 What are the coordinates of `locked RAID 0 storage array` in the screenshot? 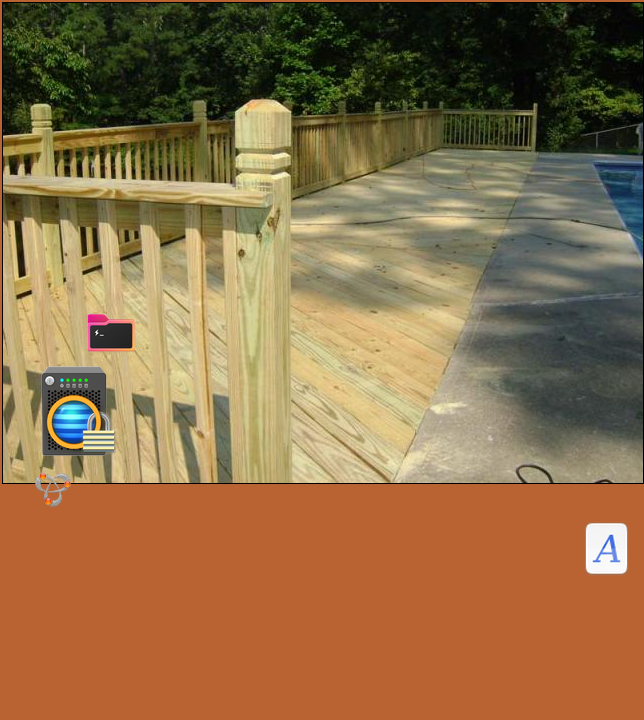 It's located at (74, 411).